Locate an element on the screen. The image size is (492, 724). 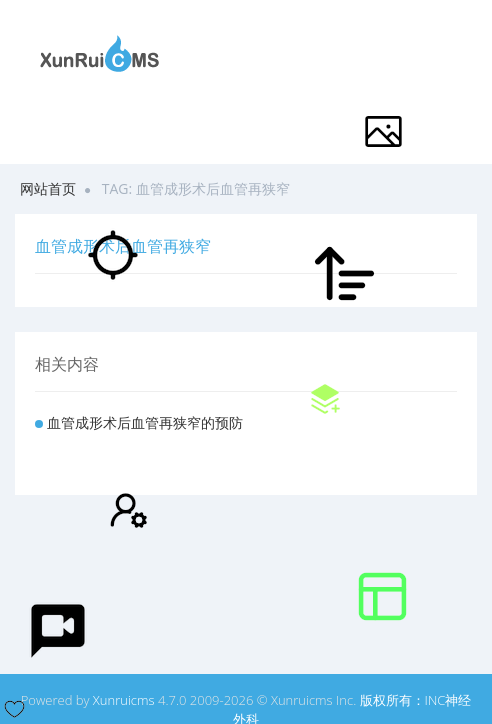
toggle sidebar and header panel layout is located at coordinates (382, 596).